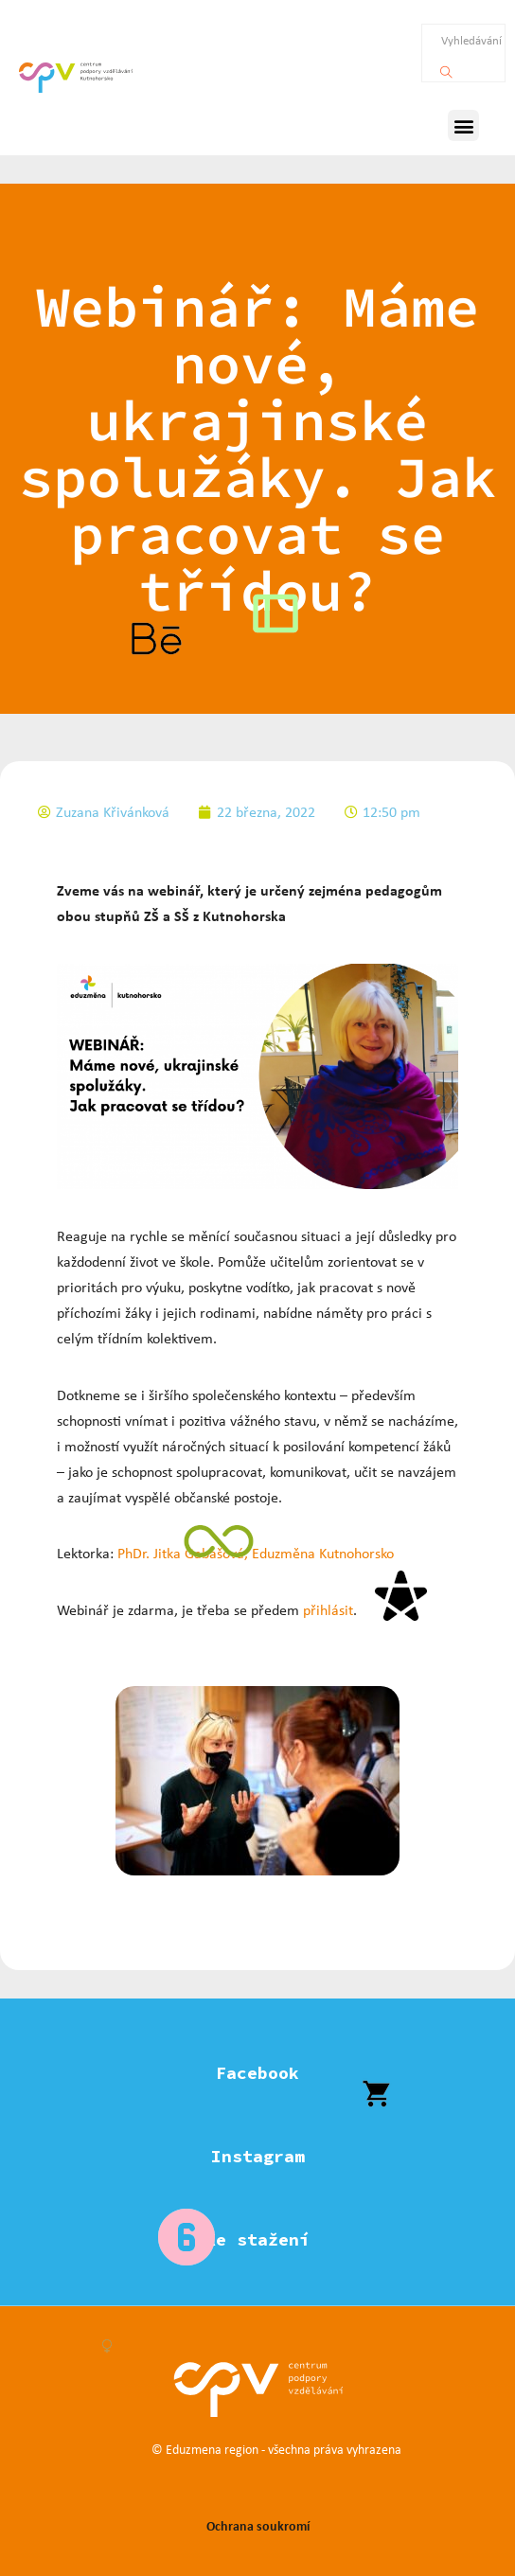 This screenshot has height=2576, width=515. Describe the element at coordinates (377, 2093) in the screenshot. I see `view your shopping cart` at that location.